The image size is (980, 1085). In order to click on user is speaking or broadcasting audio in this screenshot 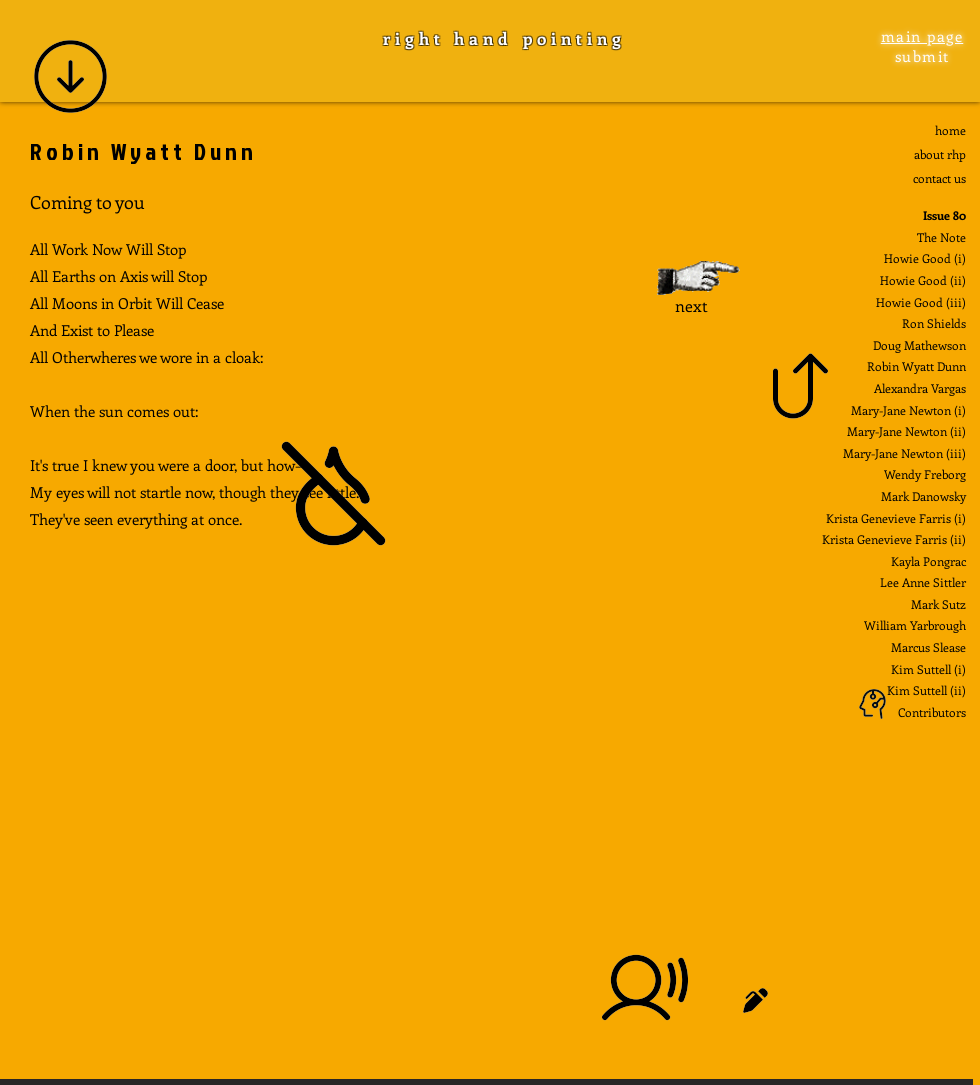, I will do `click(643, 987)`.